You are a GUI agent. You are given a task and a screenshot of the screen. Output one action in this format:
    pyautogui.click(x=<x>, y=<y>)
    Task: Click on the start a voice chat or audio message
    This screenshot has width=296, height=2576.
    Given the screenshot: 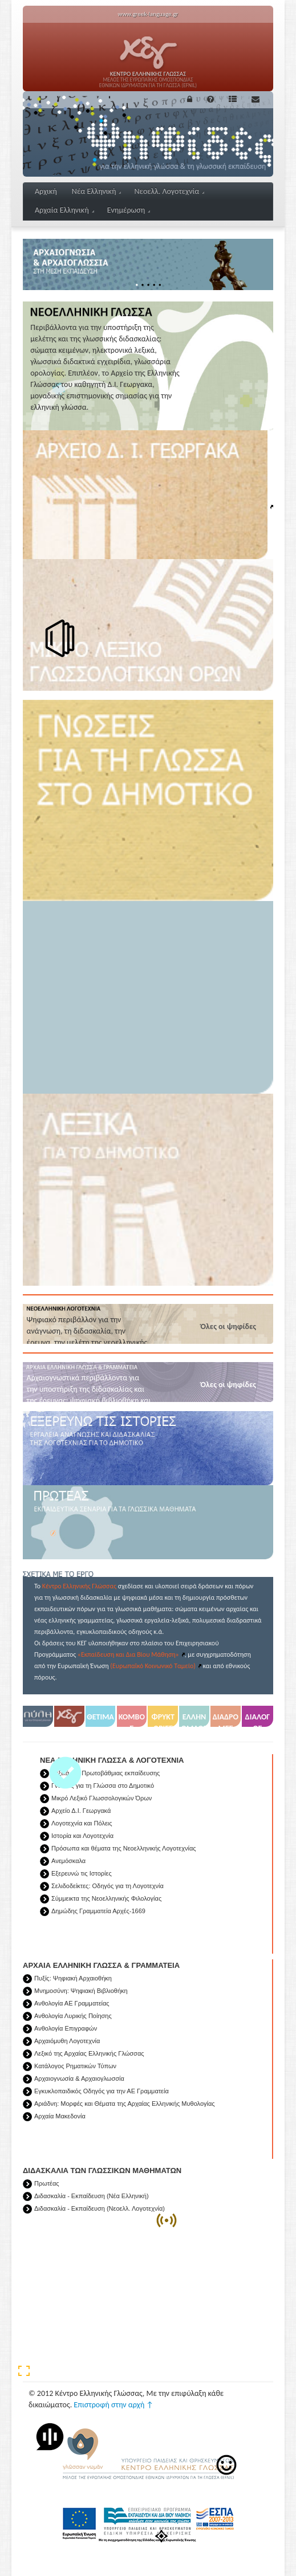 What is the action you would take?
    pyautogui.click(x=50, y=2436)
    